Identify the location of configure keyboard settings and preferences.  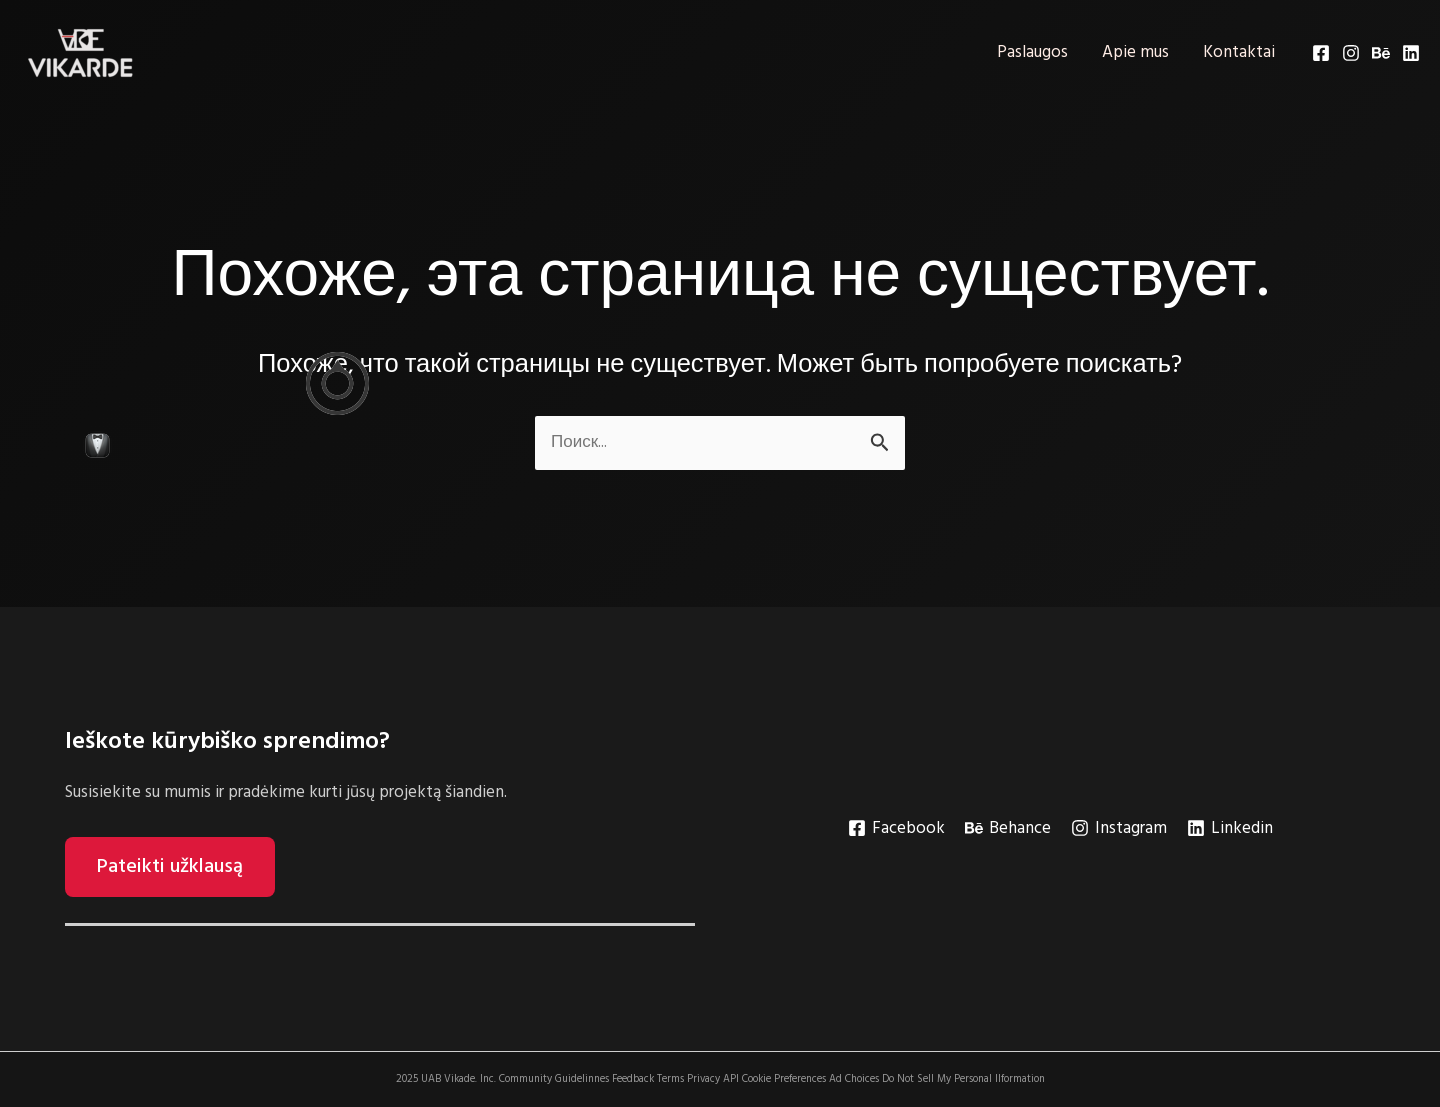
(97, 445).